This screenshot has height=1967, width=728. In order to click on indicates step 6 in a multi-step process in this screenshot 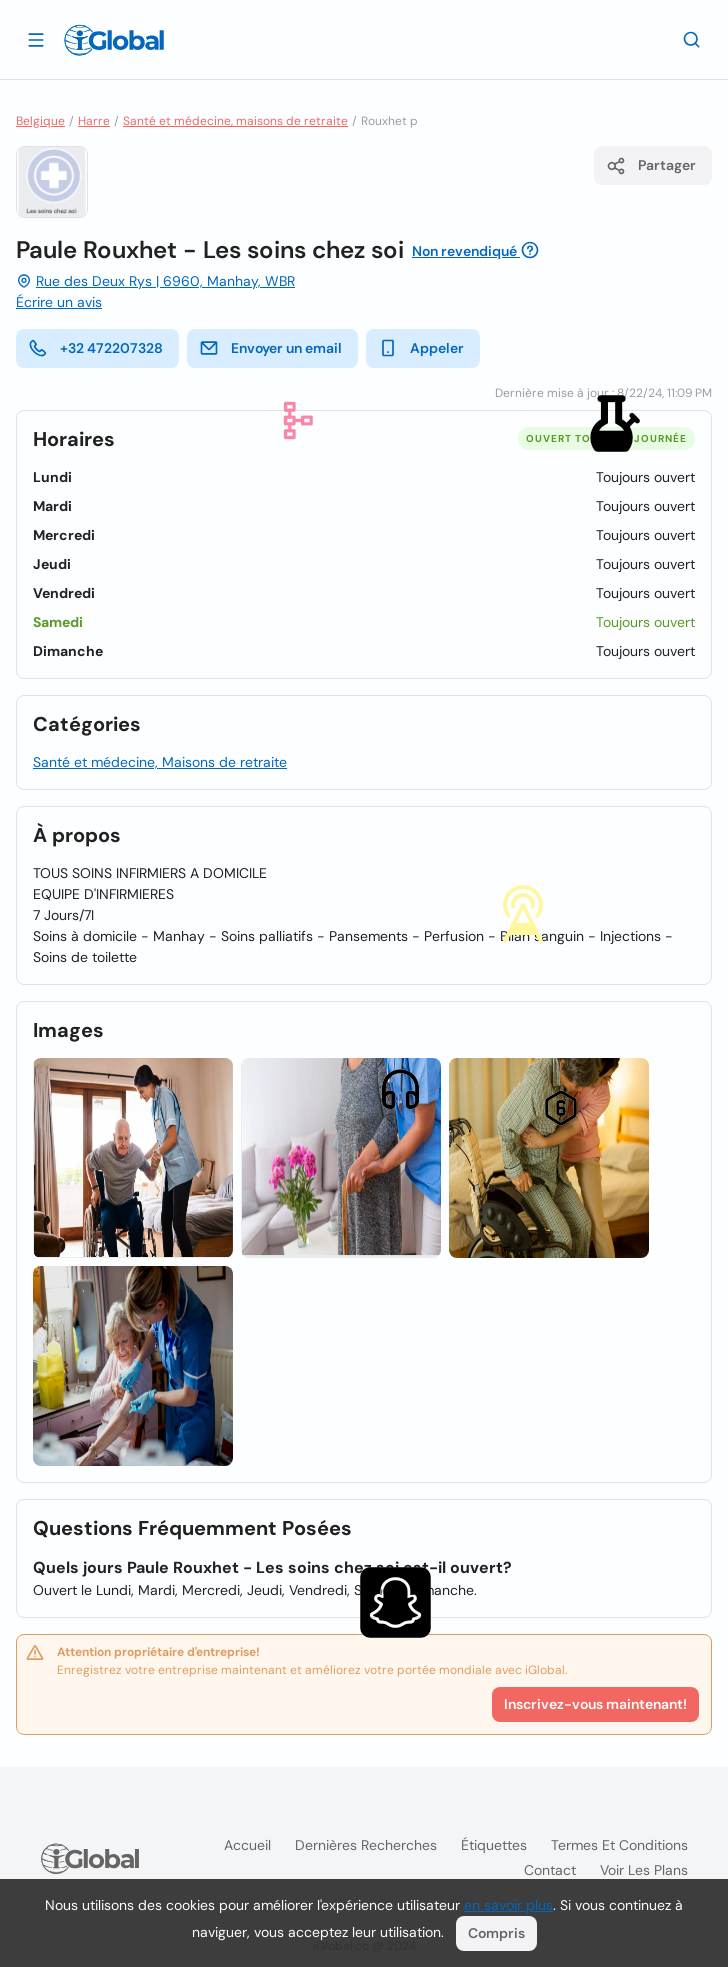, I will do `click(561, 1108)`.